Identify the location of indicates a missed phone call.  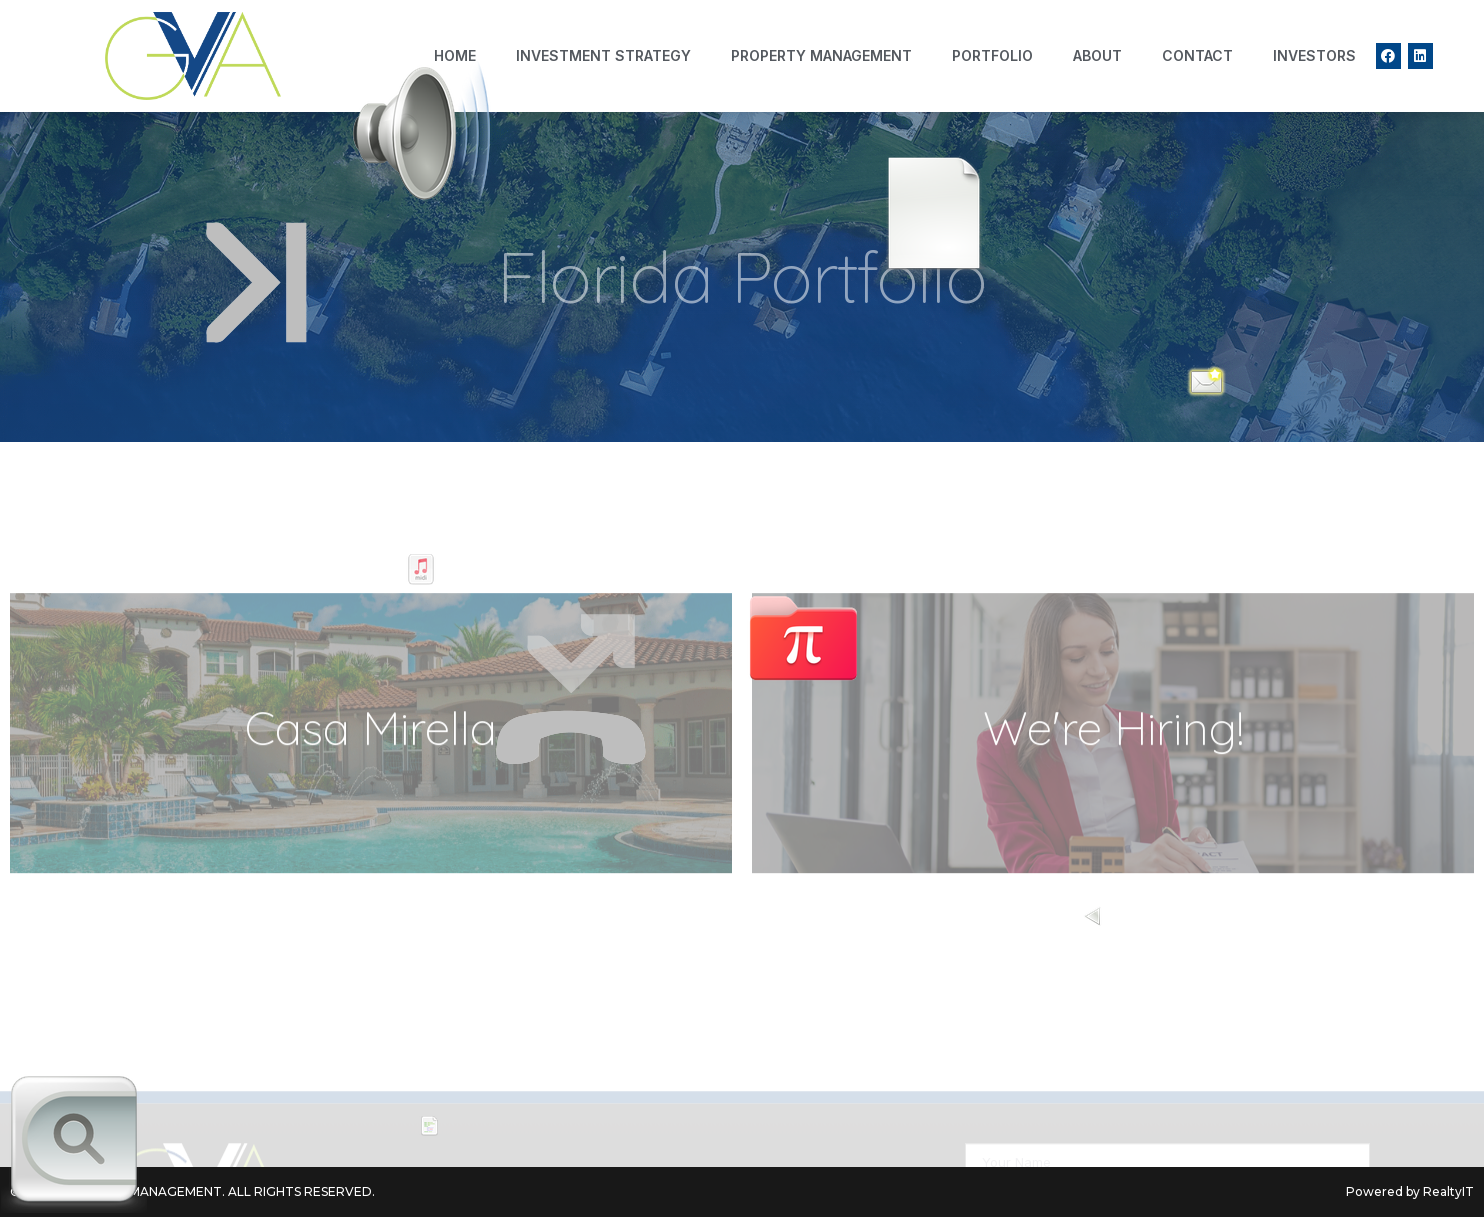
(570, 678).